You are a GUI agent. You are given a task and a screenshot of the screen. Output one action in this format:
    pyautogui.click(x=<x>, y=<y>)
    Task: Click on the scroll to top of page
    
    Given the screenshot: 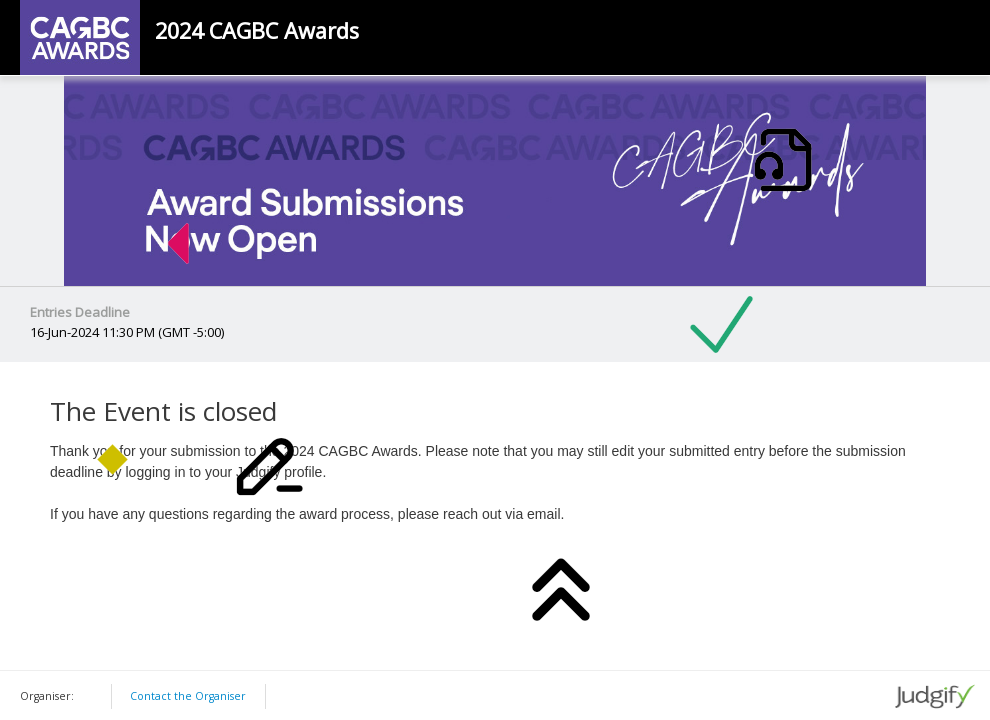 What is the action you would take?
    pyautogui.click(x=561, y=592)
    